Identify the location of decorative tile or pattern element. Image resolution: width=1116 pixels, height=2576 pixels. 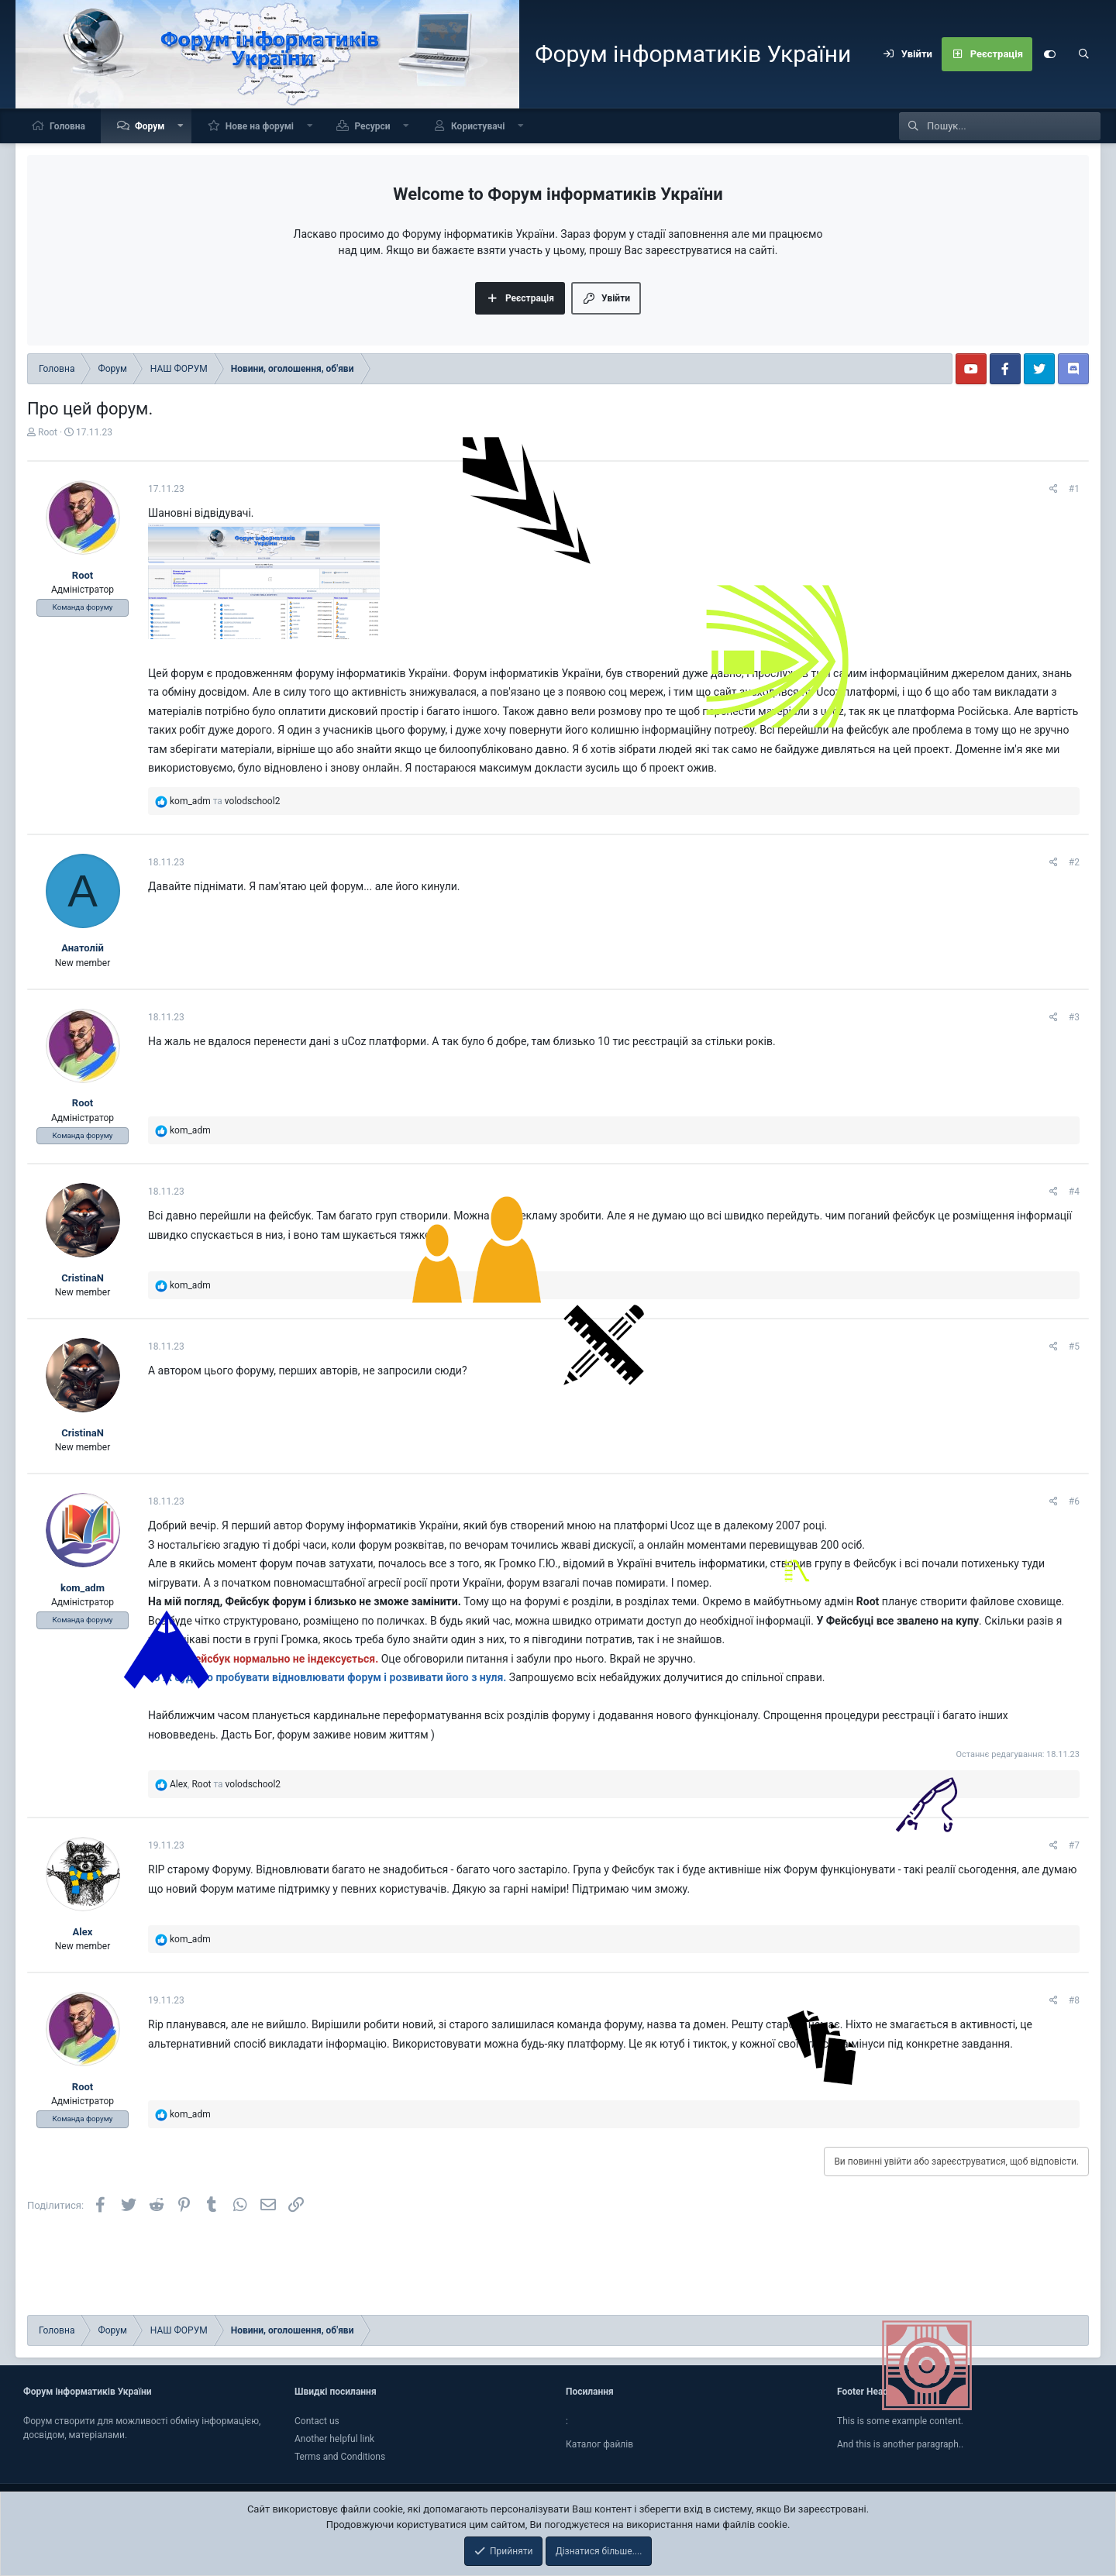
(927, 2365).